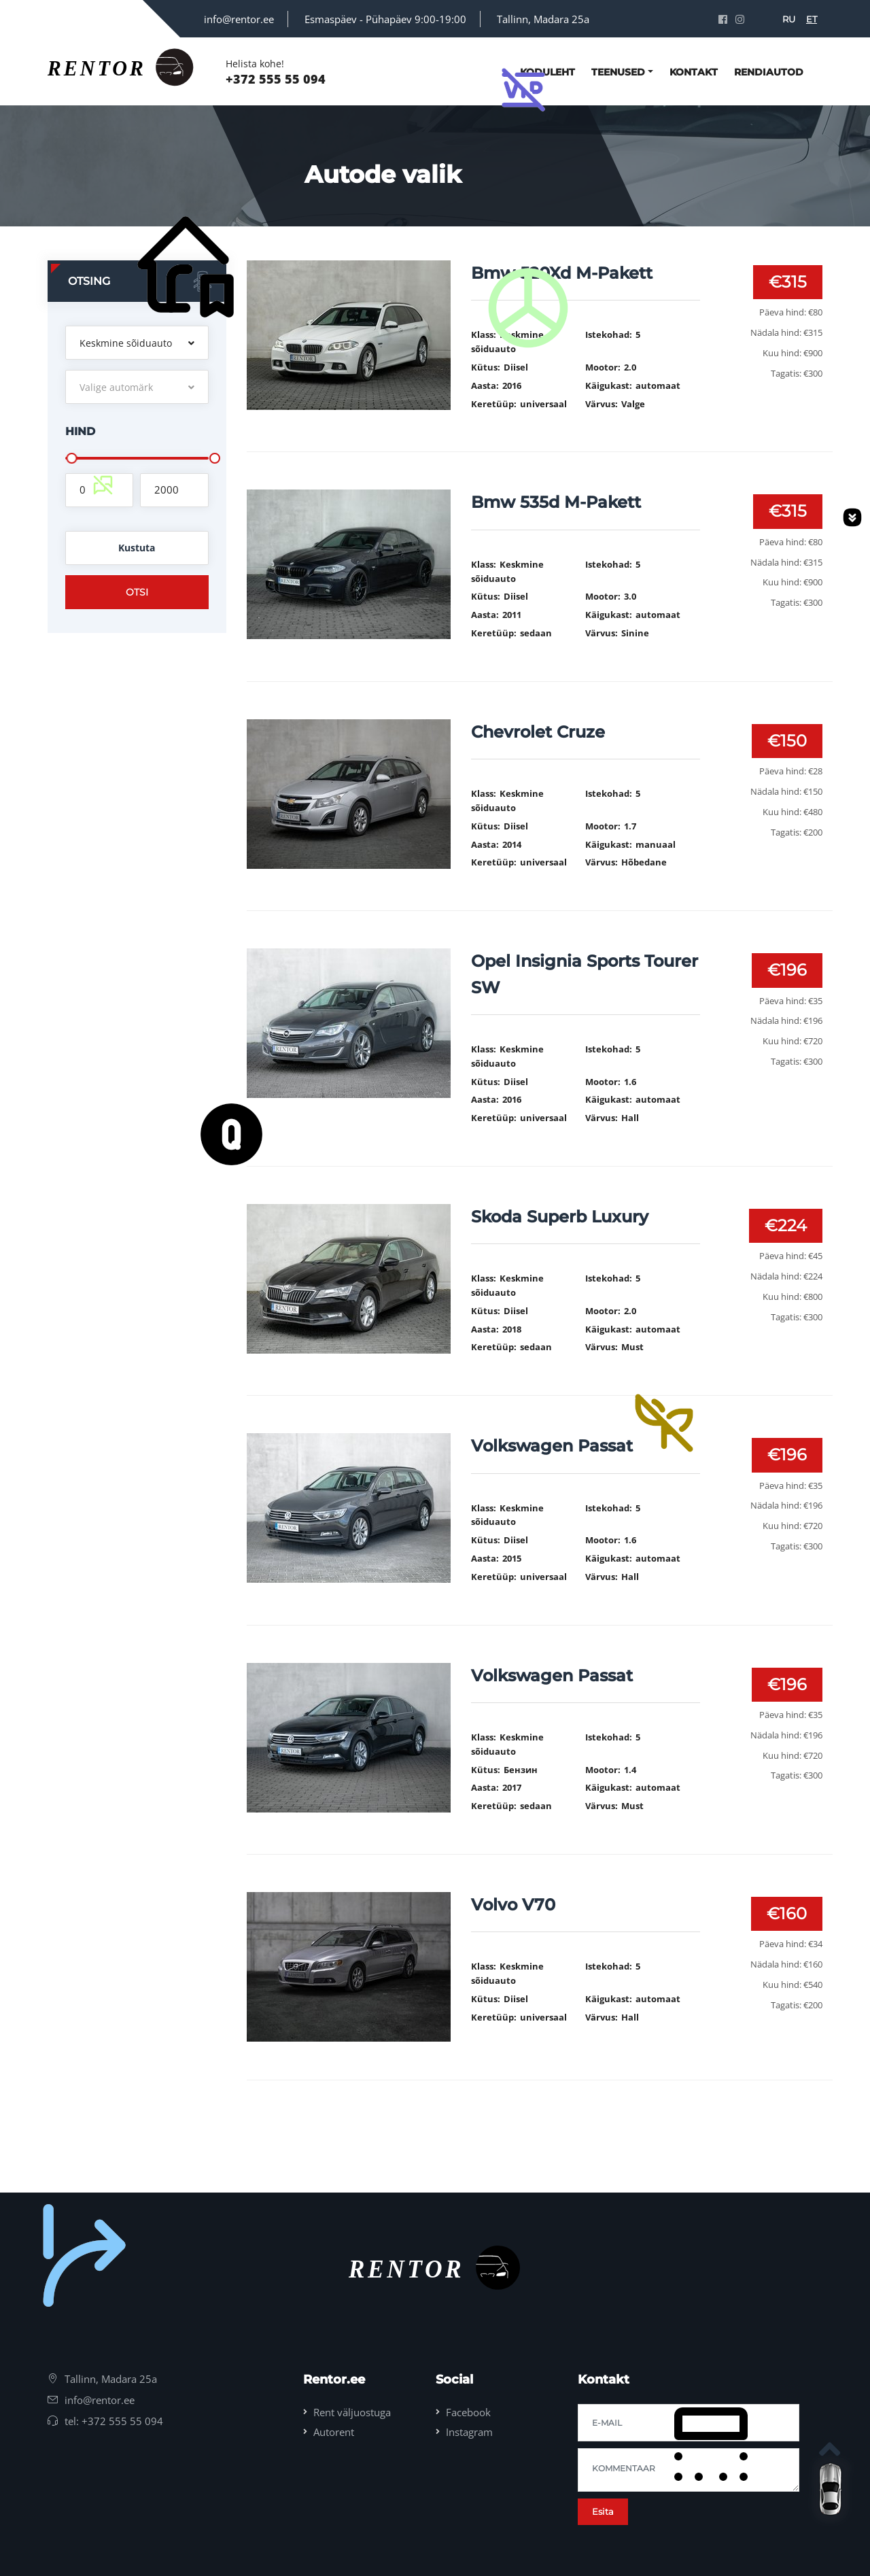 The height and width of the screenshot is (2576, 870). What do you see at coordinates (79, 2255) in the screenshot?
I see `take the next right turn` at bounding box center [79, 2255].